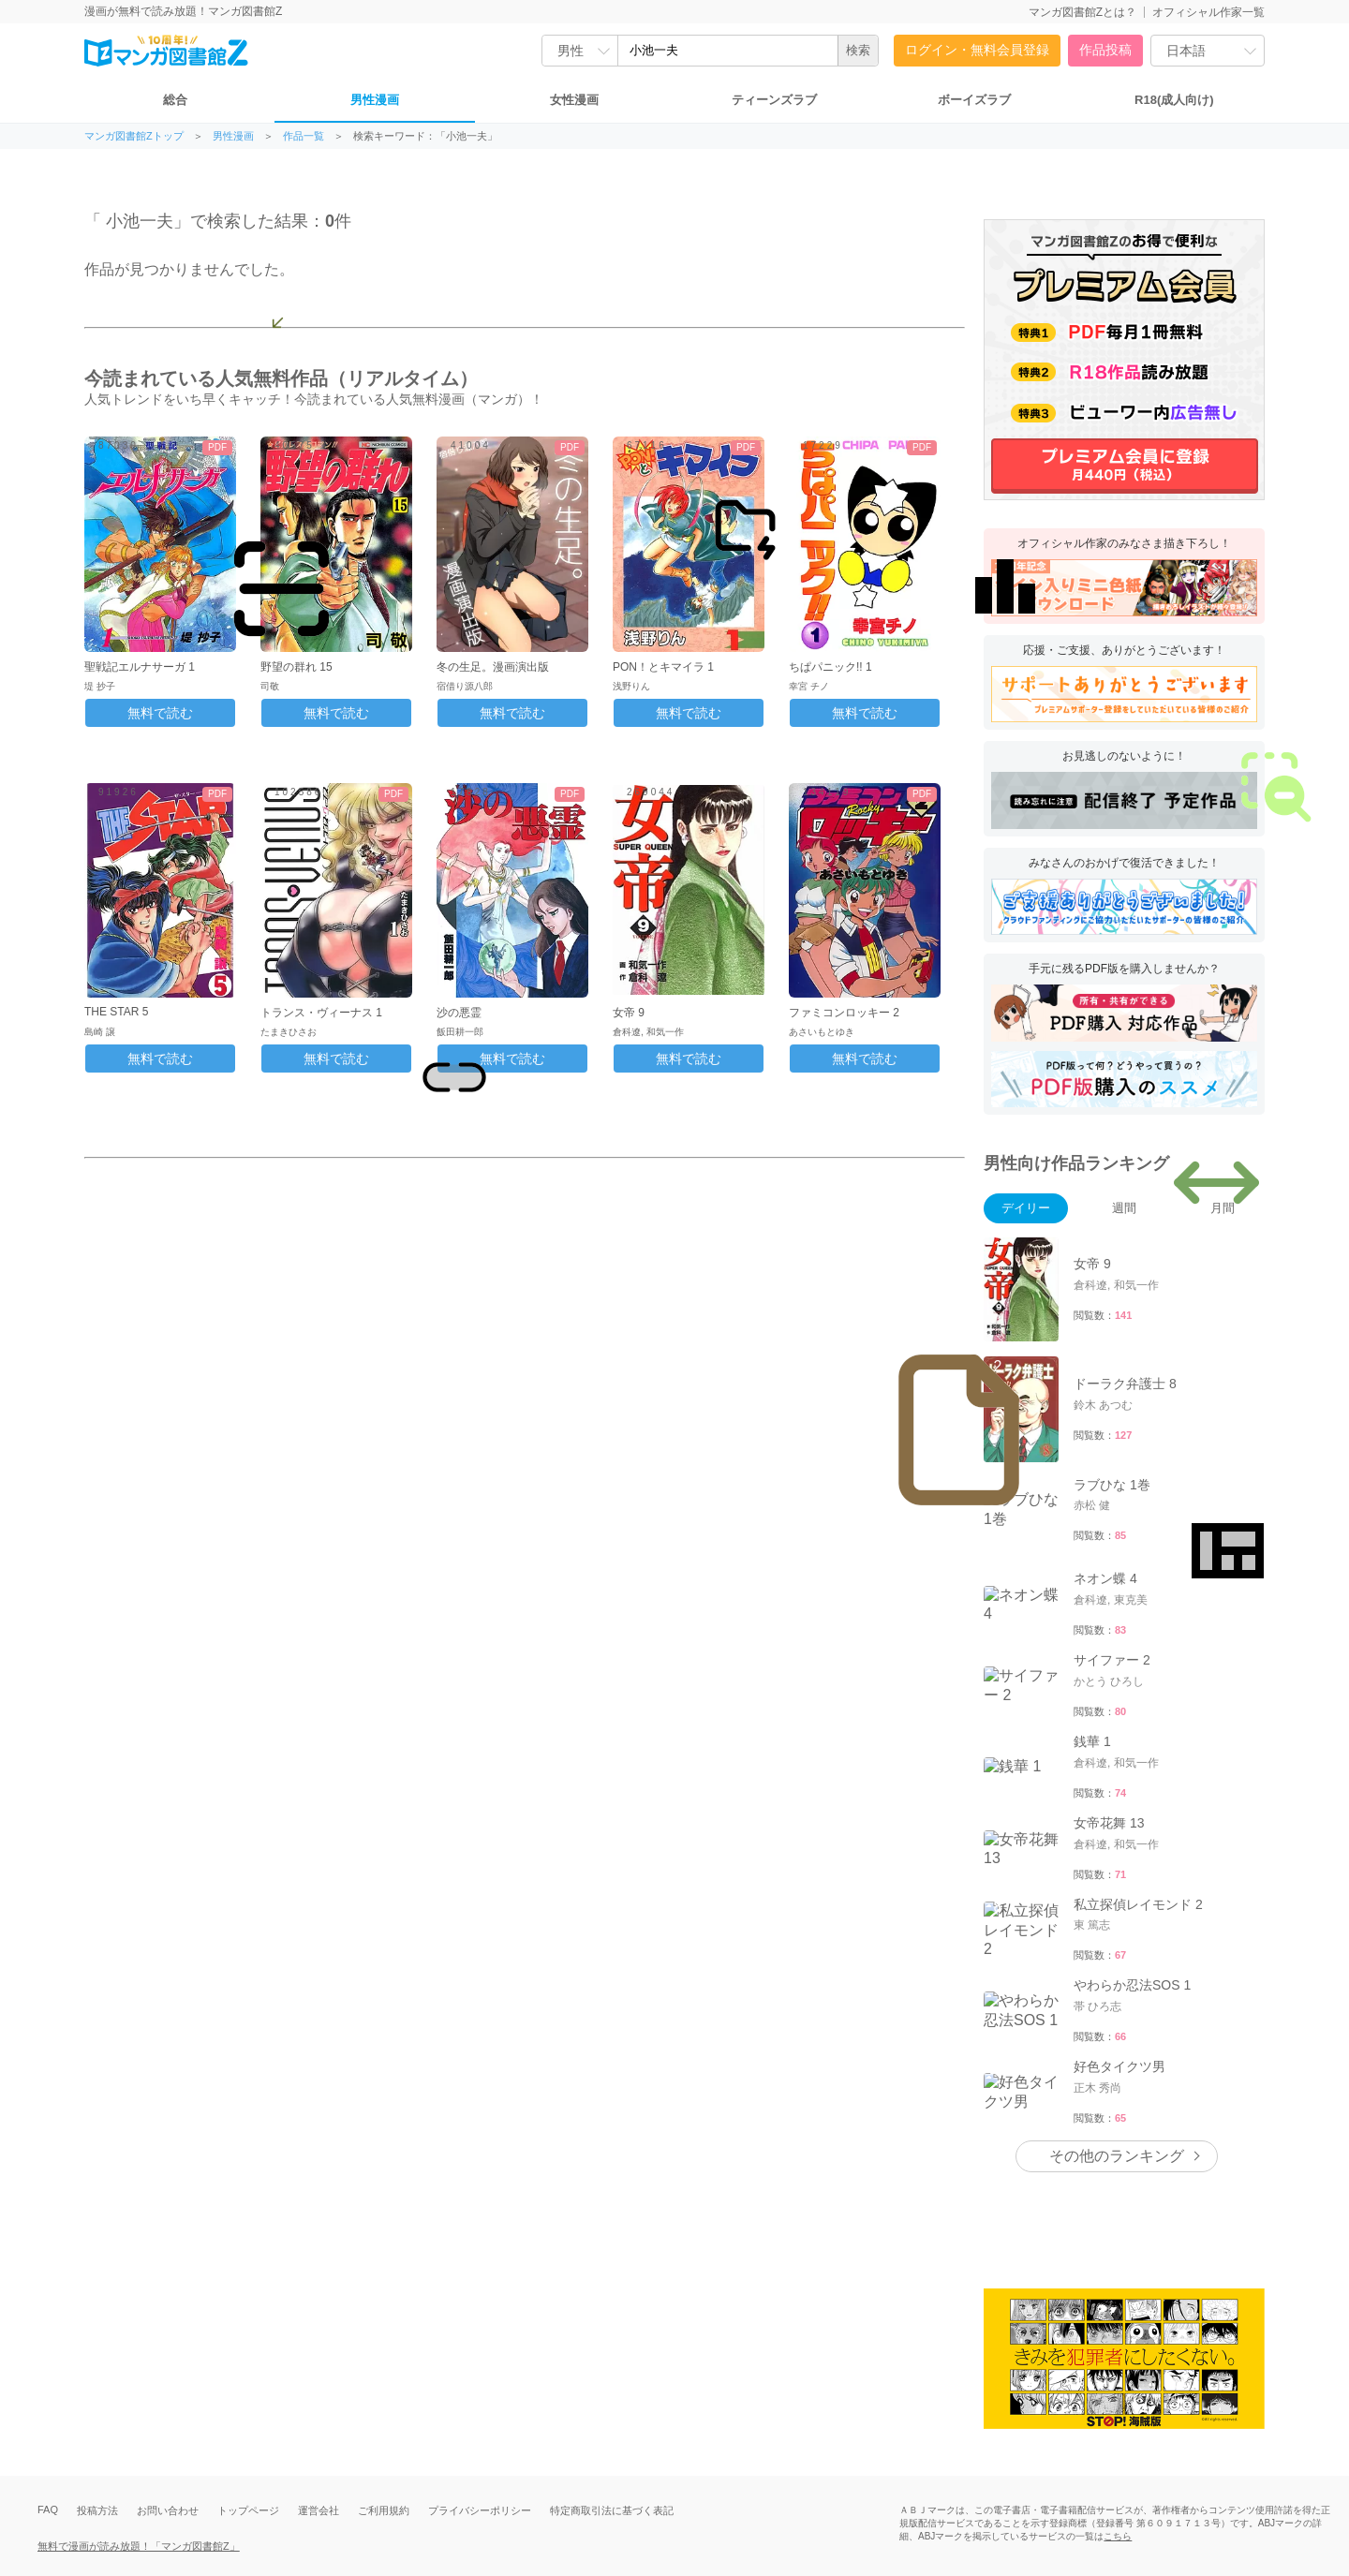 The height and width of the screenshot is (2576, 1349). I want to click on switch to quilt or mosaic view layout, so click(1225, 1553).